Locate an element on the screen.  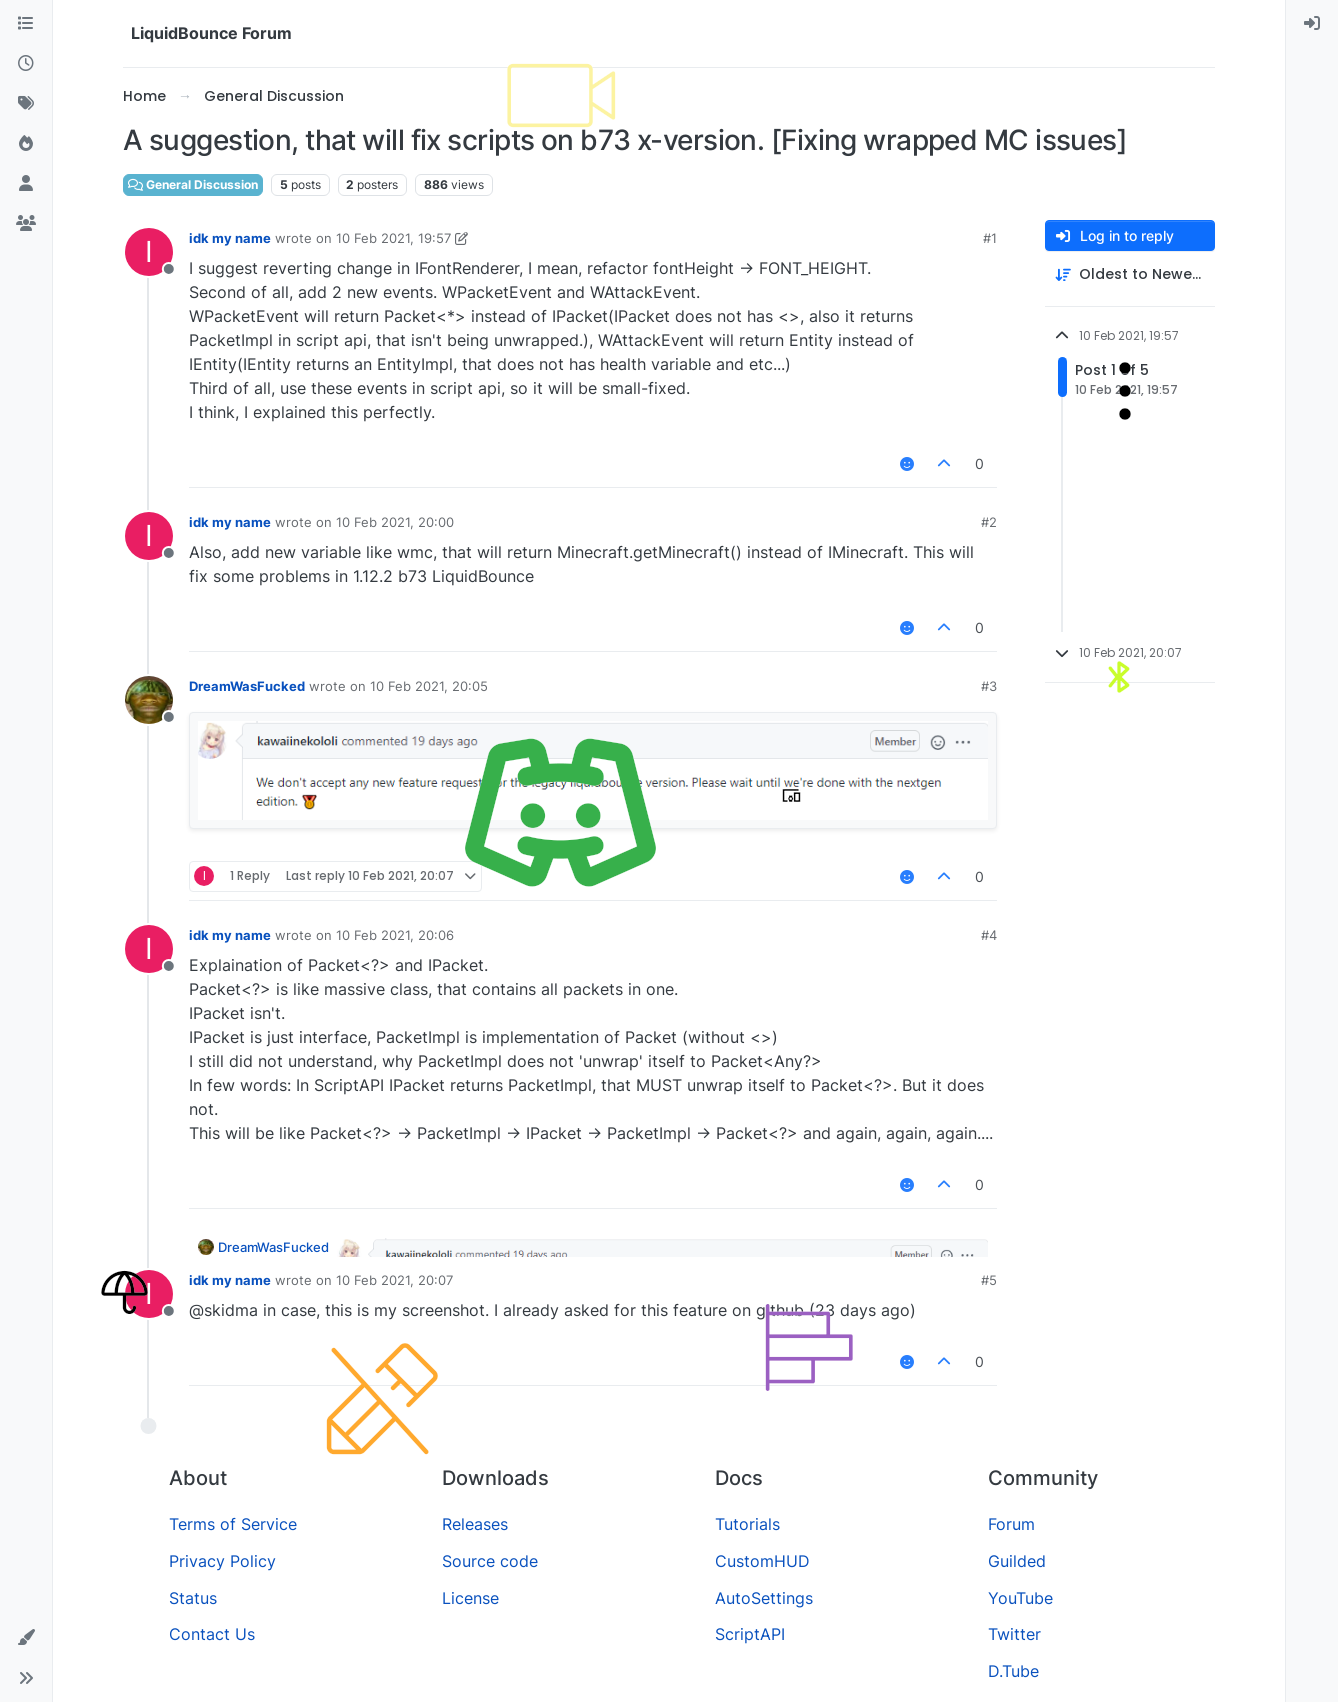
view connected devices is located at coordinates (791, 795).